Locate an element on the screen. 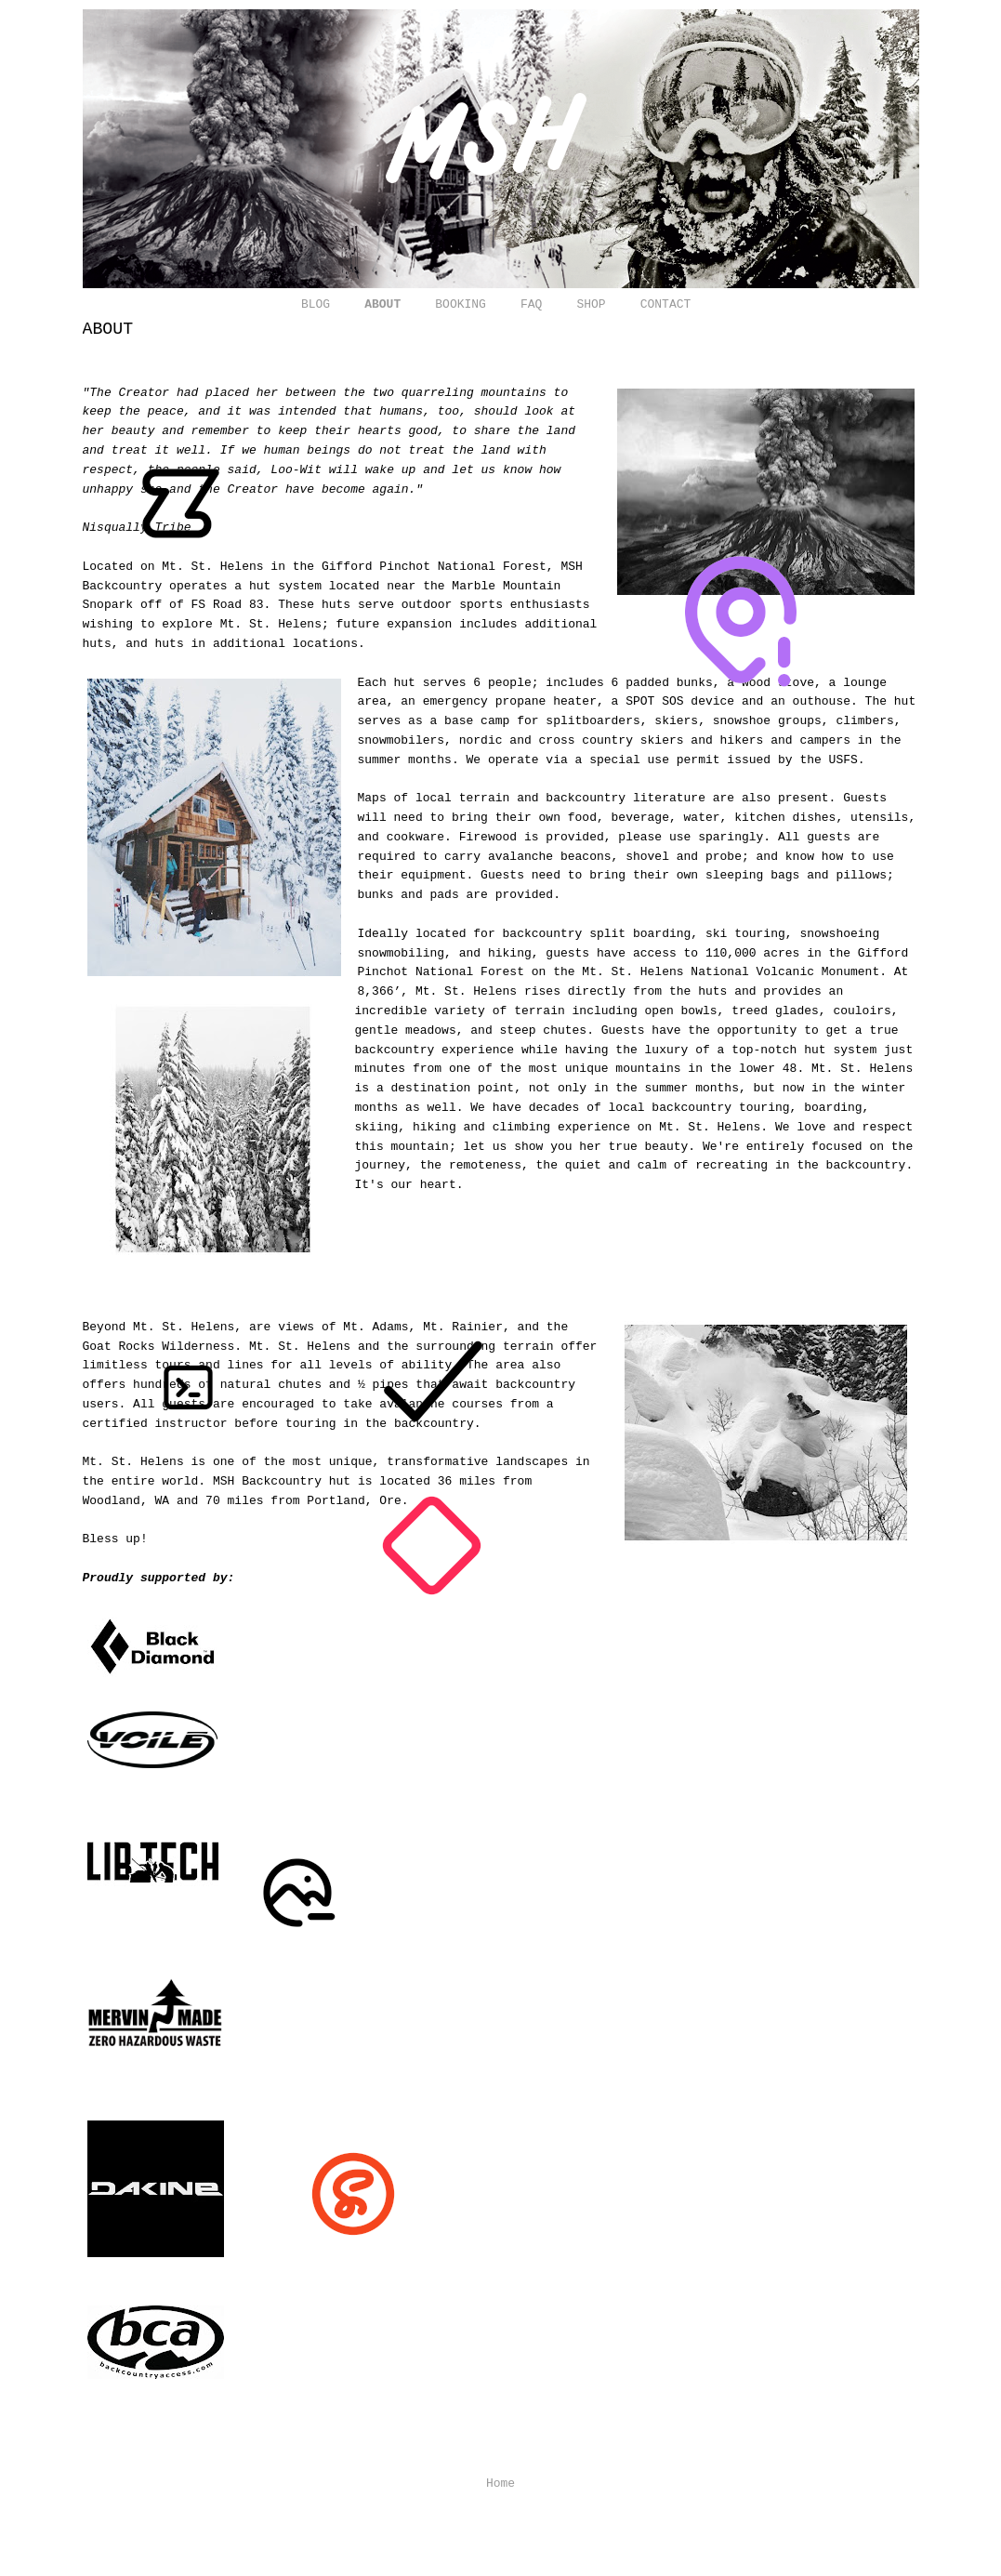 The width and height of the screenshot is (1001, 2576). indicates sass stylesheet technology is located at coordinates (353, 2194).